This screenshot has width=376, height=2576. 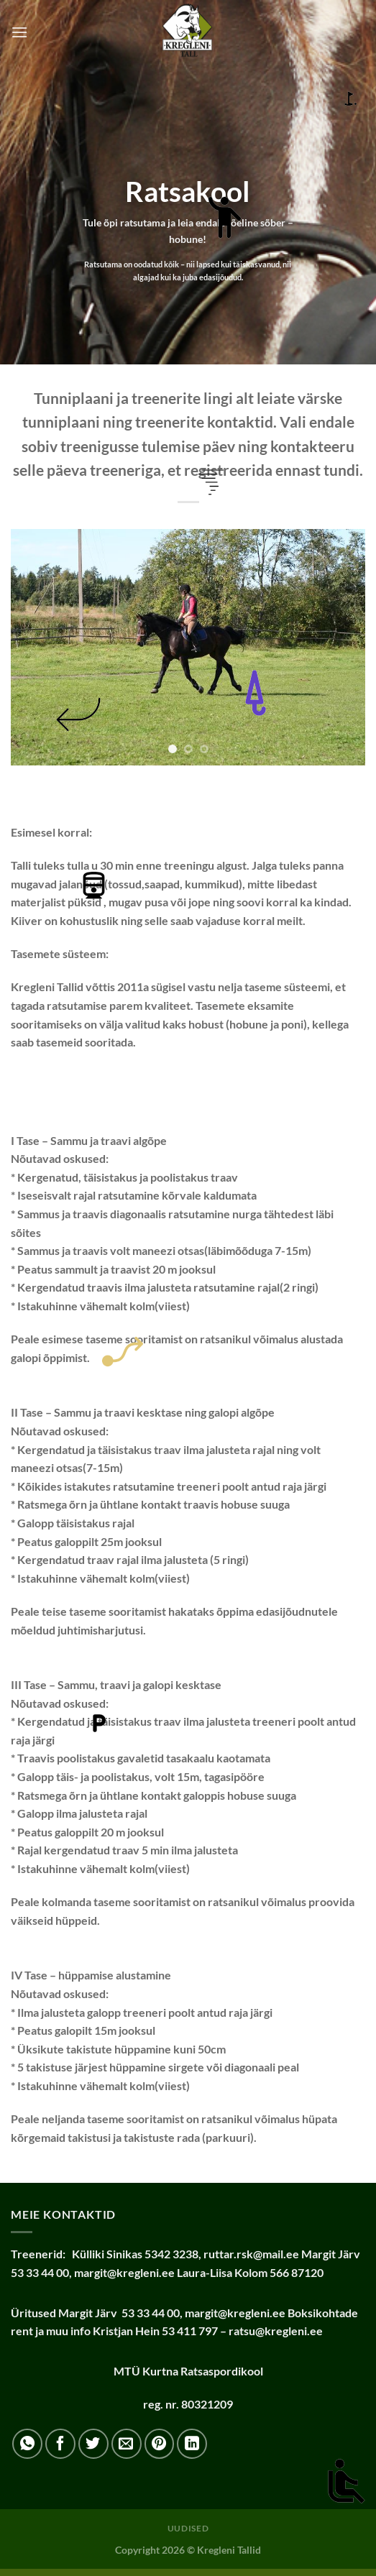 What do you see at coordinates (347, 2482) in the screenshot?
I see `indicates standard seat recline position` at bounding box center [347, 2482].